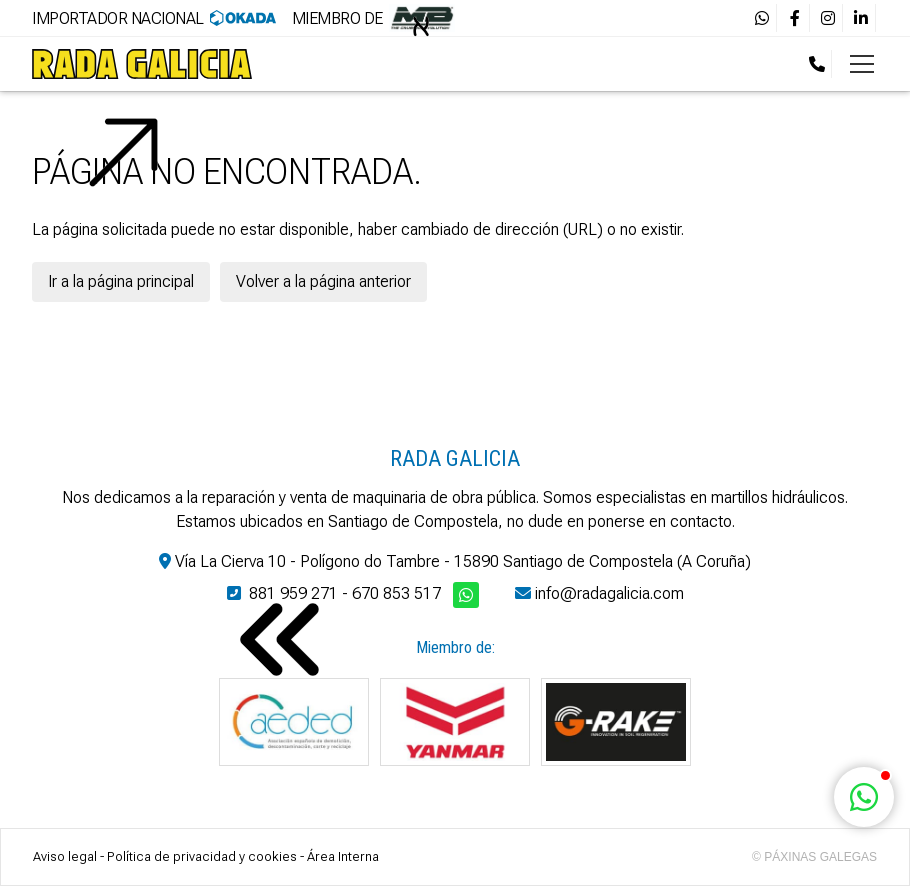 The image size is (910, 887). Describe the element at coordinates (123, 152) in the screenshot. I see `open link in new tab or window` at that location.